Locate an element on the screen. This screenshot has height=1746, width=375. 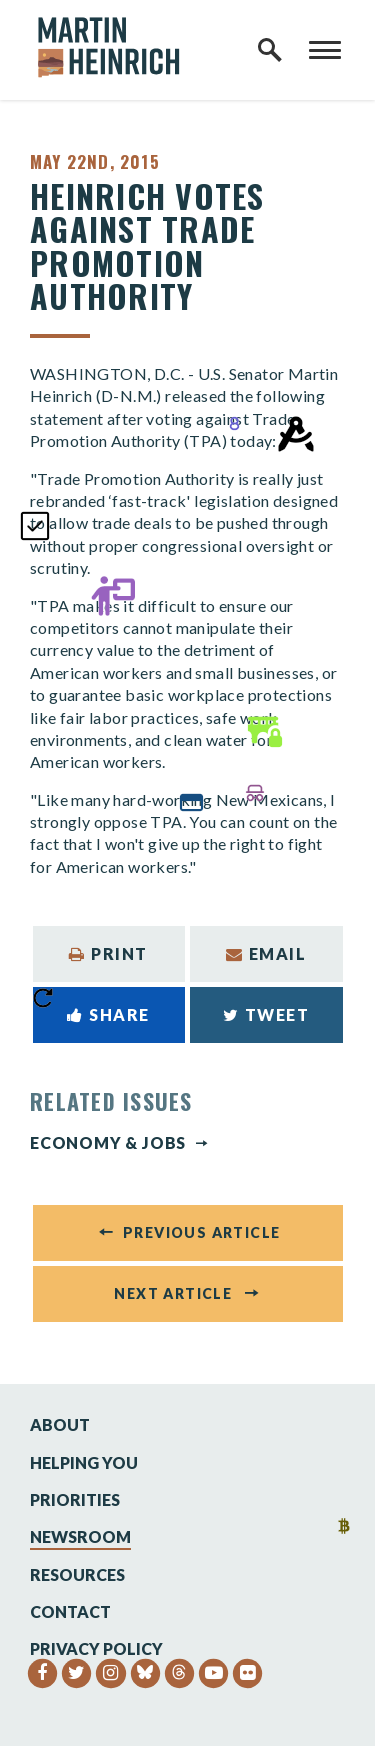
select or confirm an option is located at coordinates (35, 526).